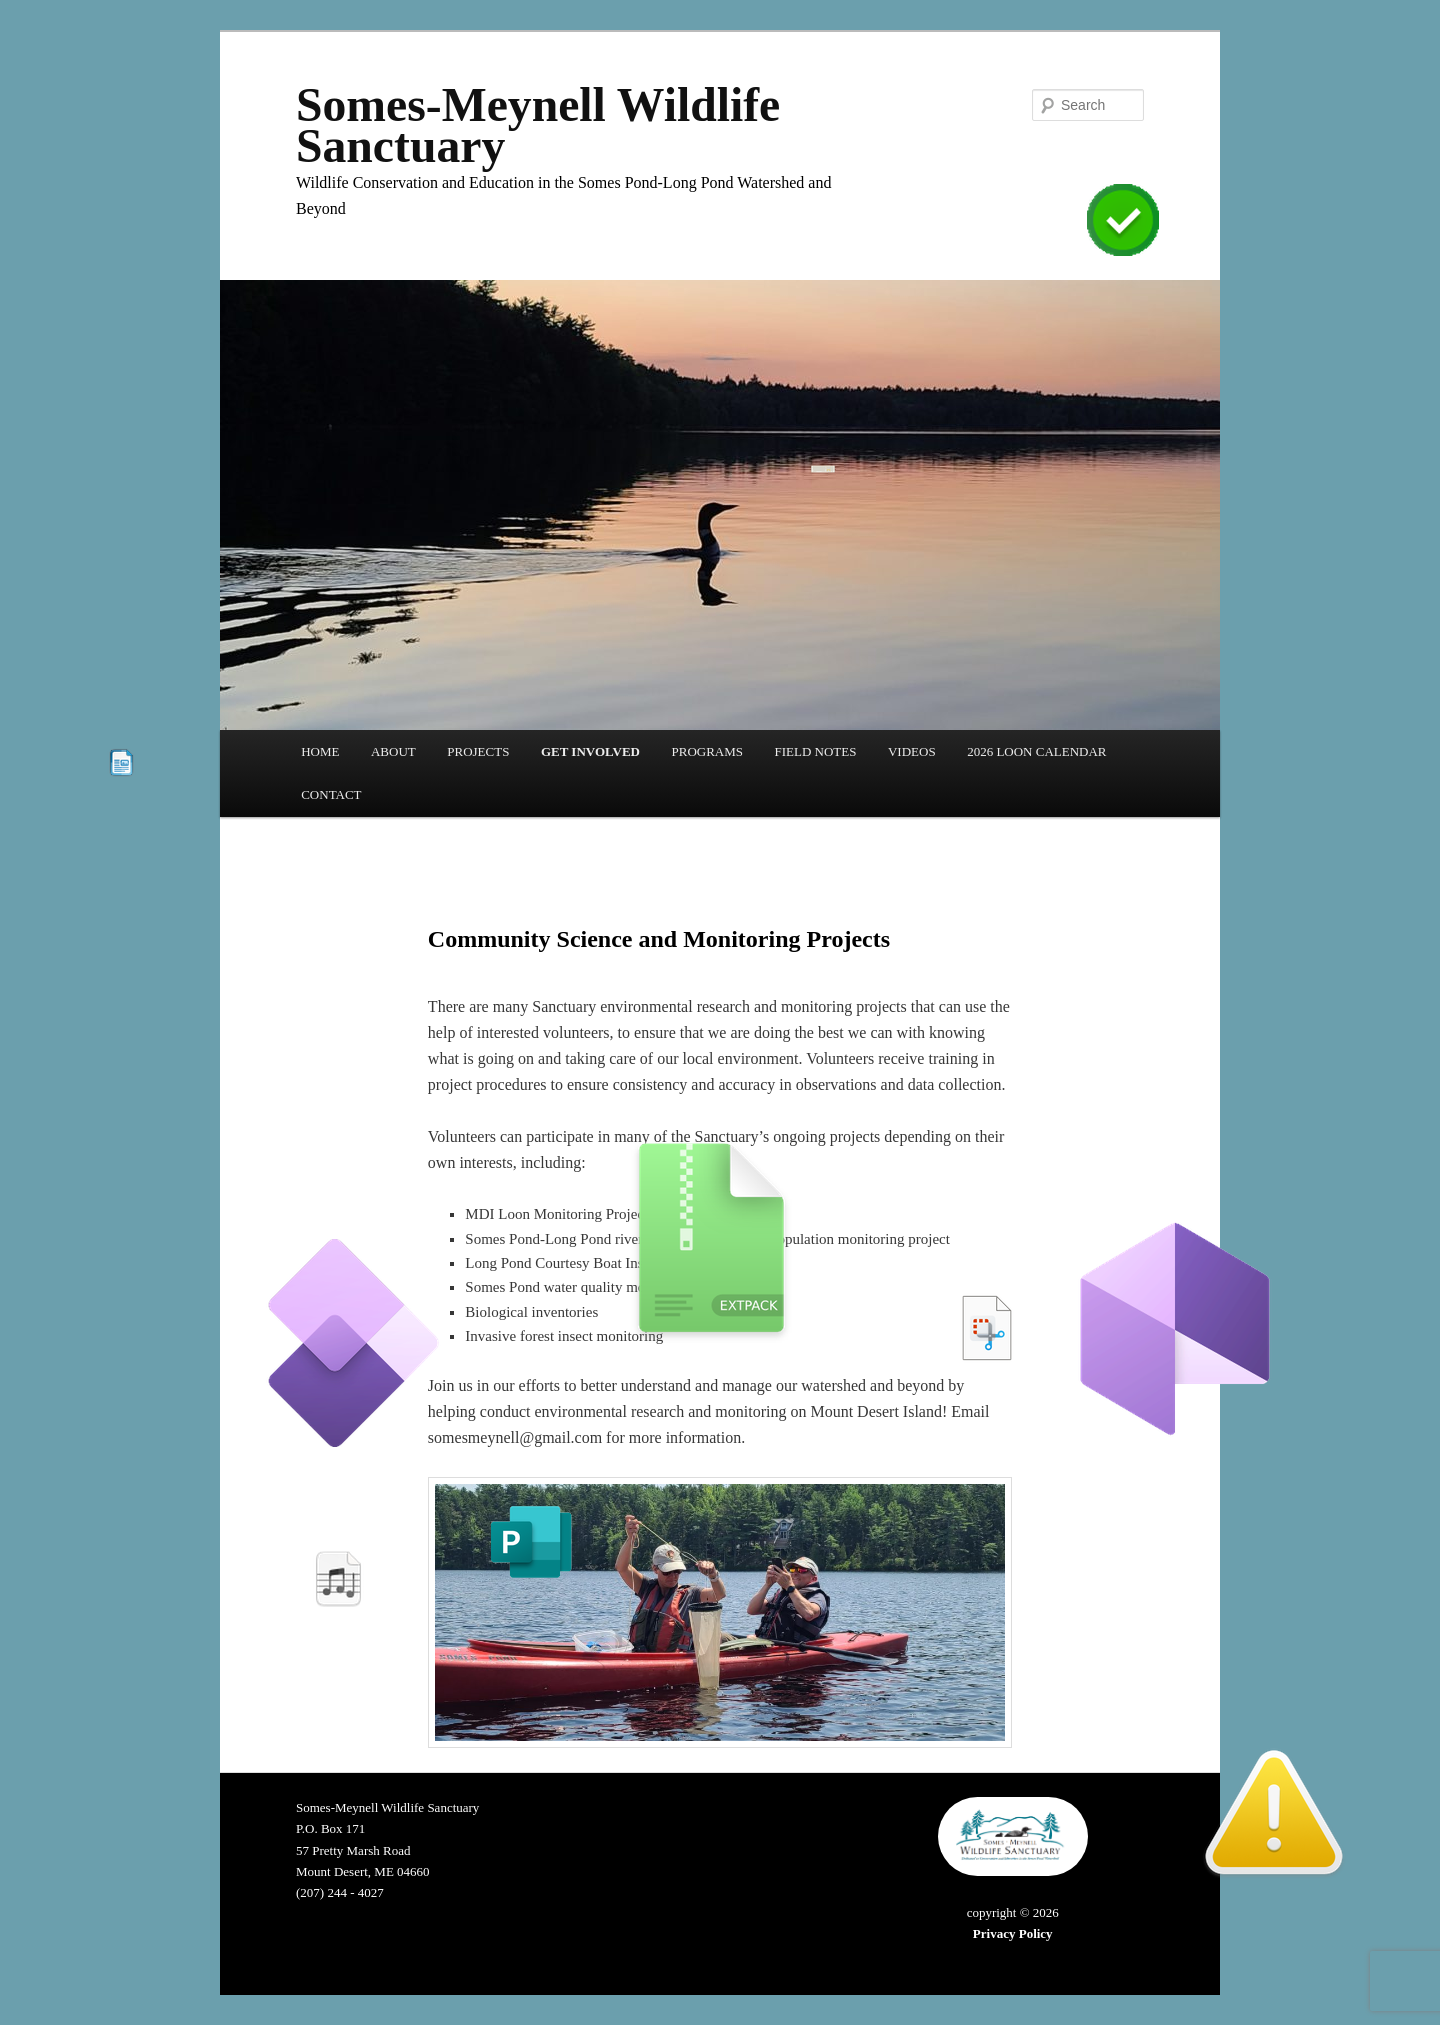 The image size is (1440, 2025). Describe the element at coordinates (1123, 220) in the screenshot. I see `file successfully synced to OneDrive` at that location.